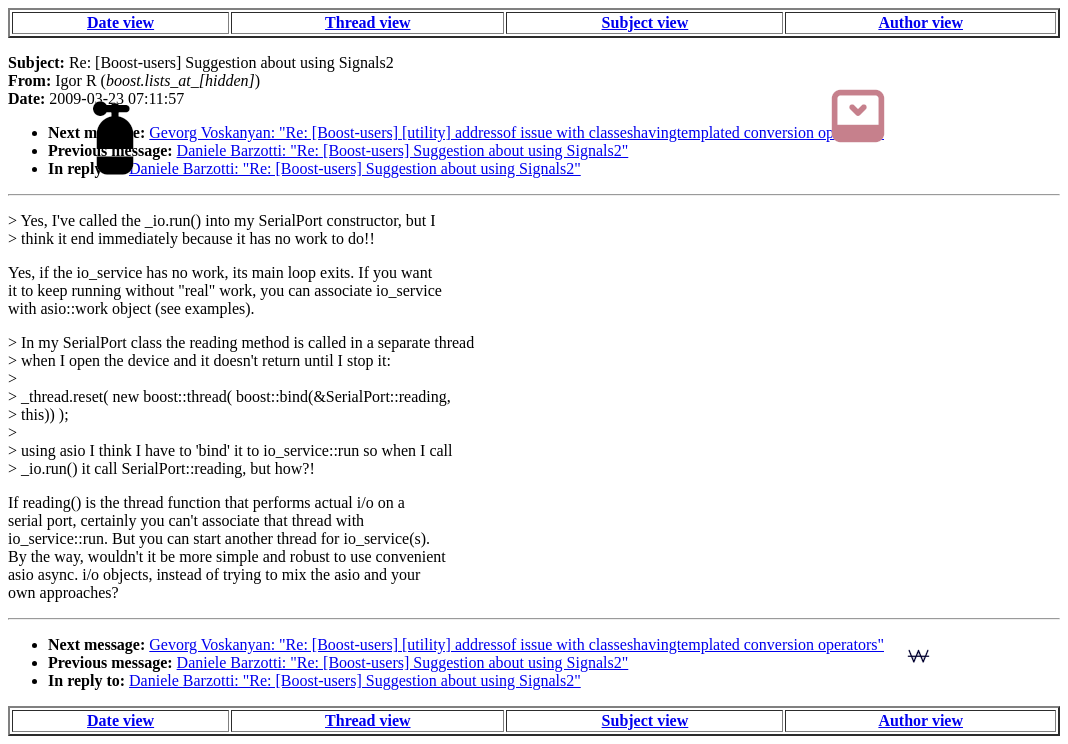  I want to click on indicates south korean won currency, so click(918, 655).